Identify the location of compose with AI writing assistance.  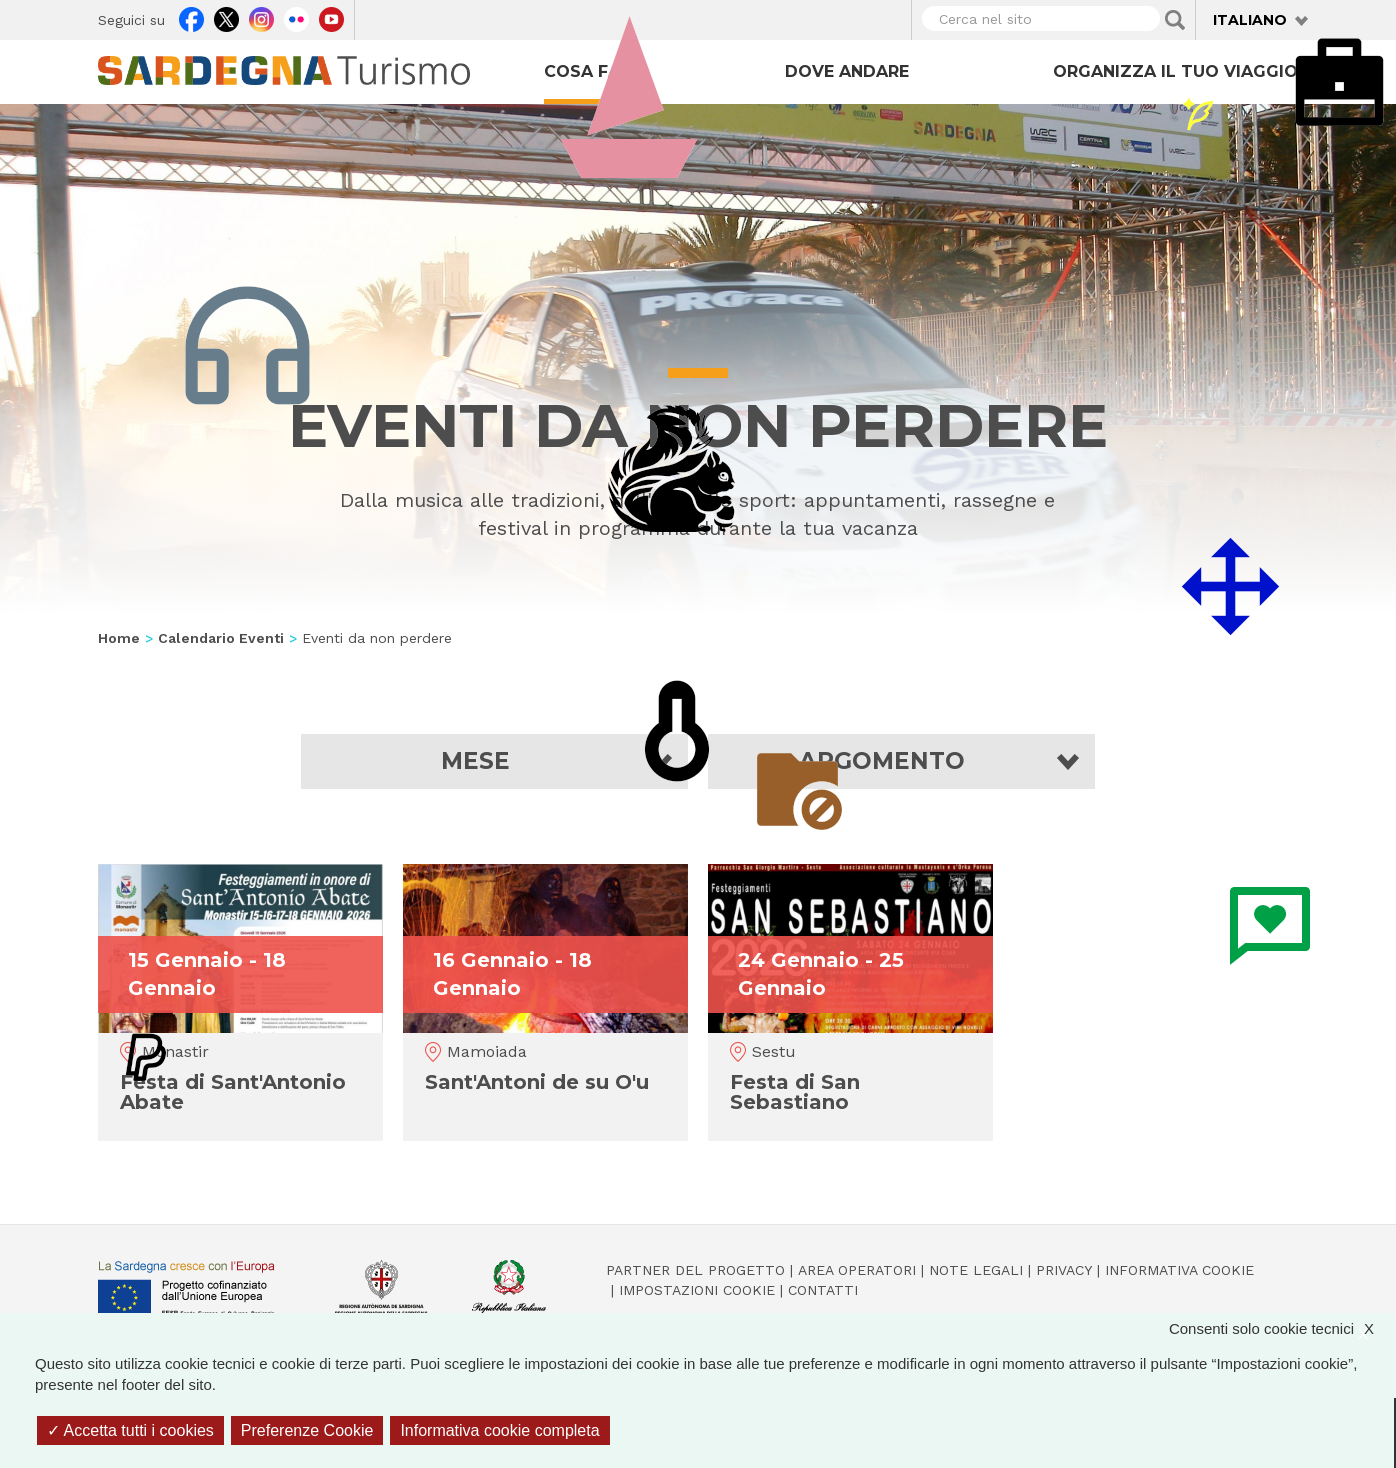
(1200, 115).